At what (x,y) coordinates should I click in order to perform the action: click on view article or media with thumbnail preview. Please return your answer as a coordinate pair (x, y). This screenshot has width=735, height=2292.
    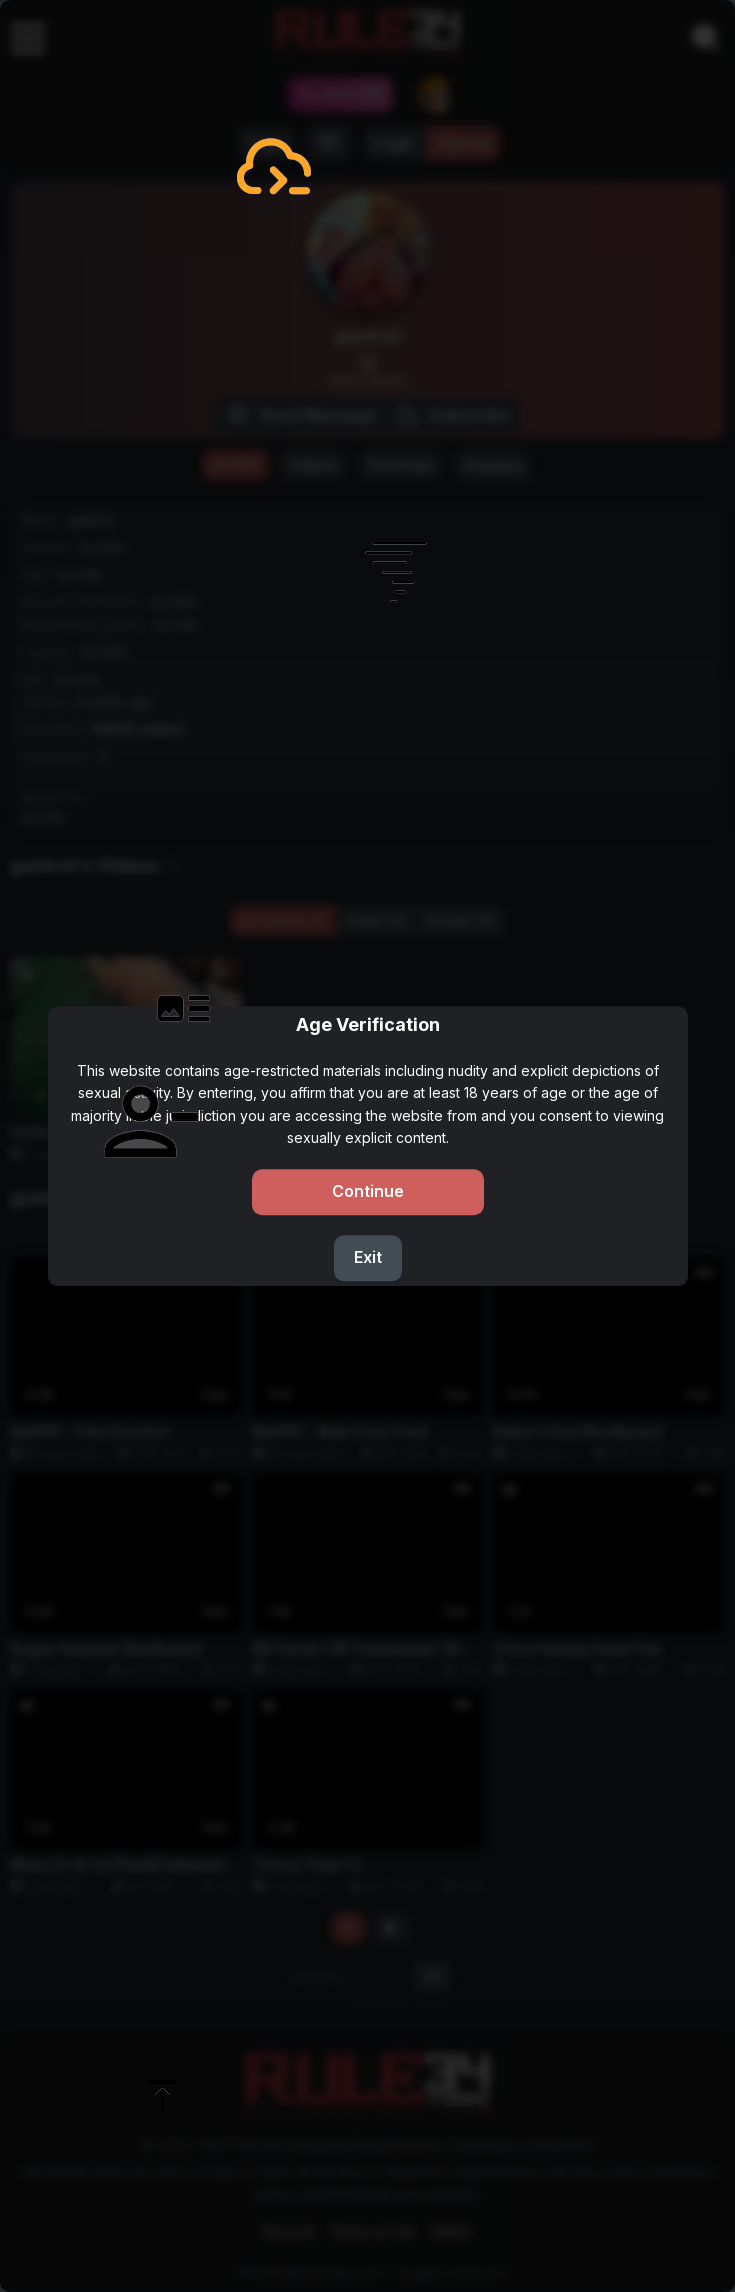
    Looking at the image, I should click on (183, 1008).